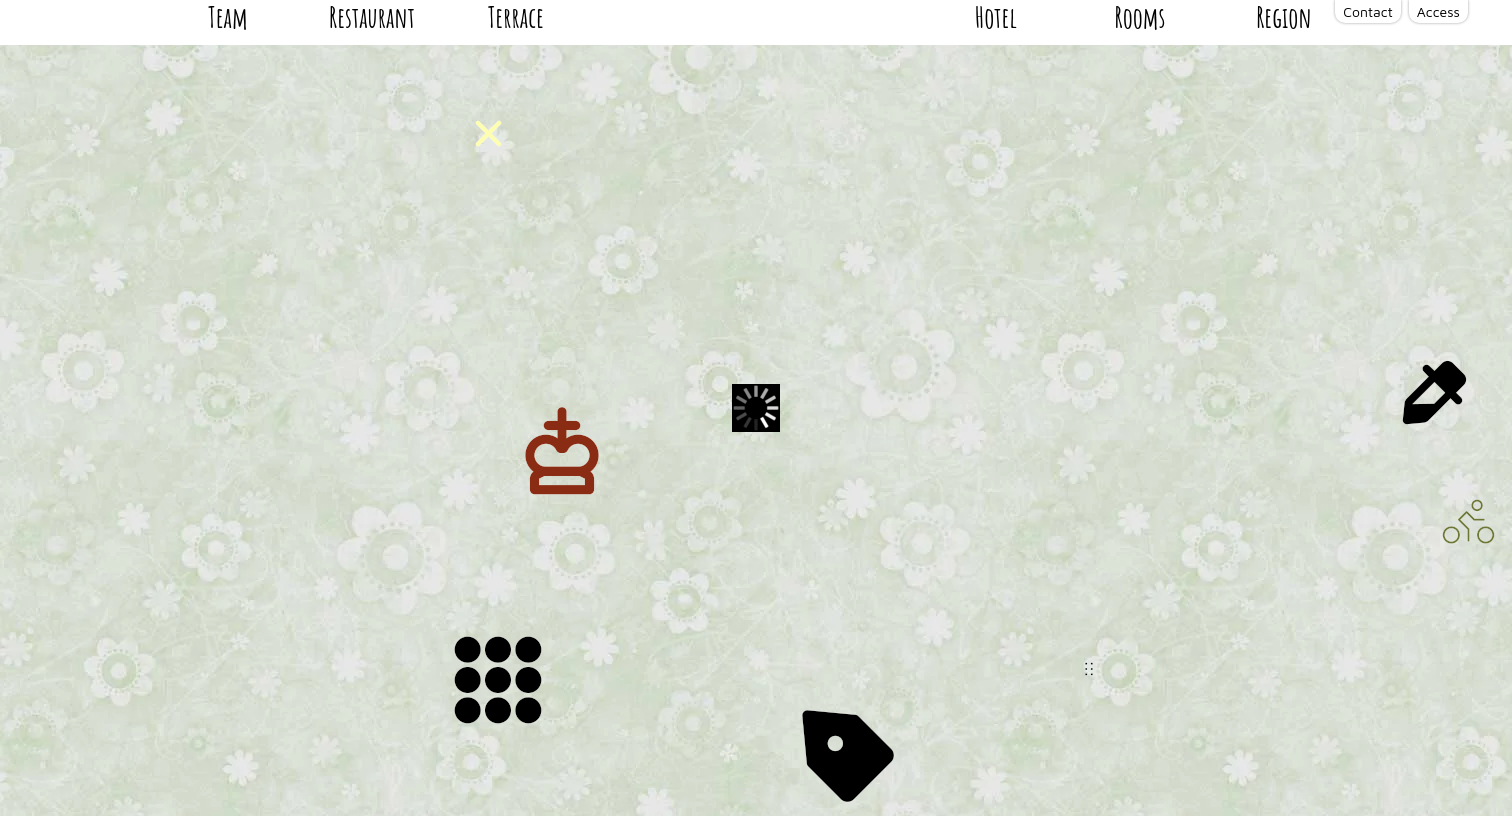  Describe the element at coordinates (843, 751) in the screenshot. I see `view tags or labels` at that location.